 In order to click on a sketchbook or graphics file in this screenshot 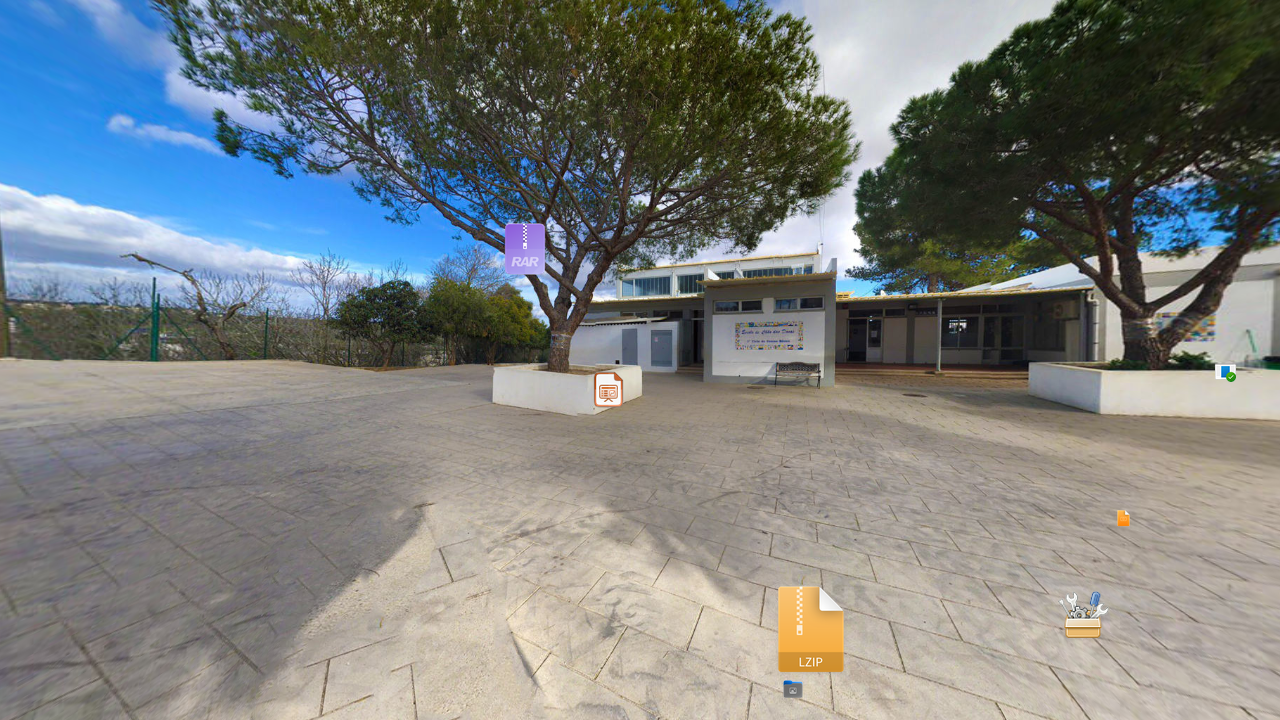, I will do `click(1123, 518)`.